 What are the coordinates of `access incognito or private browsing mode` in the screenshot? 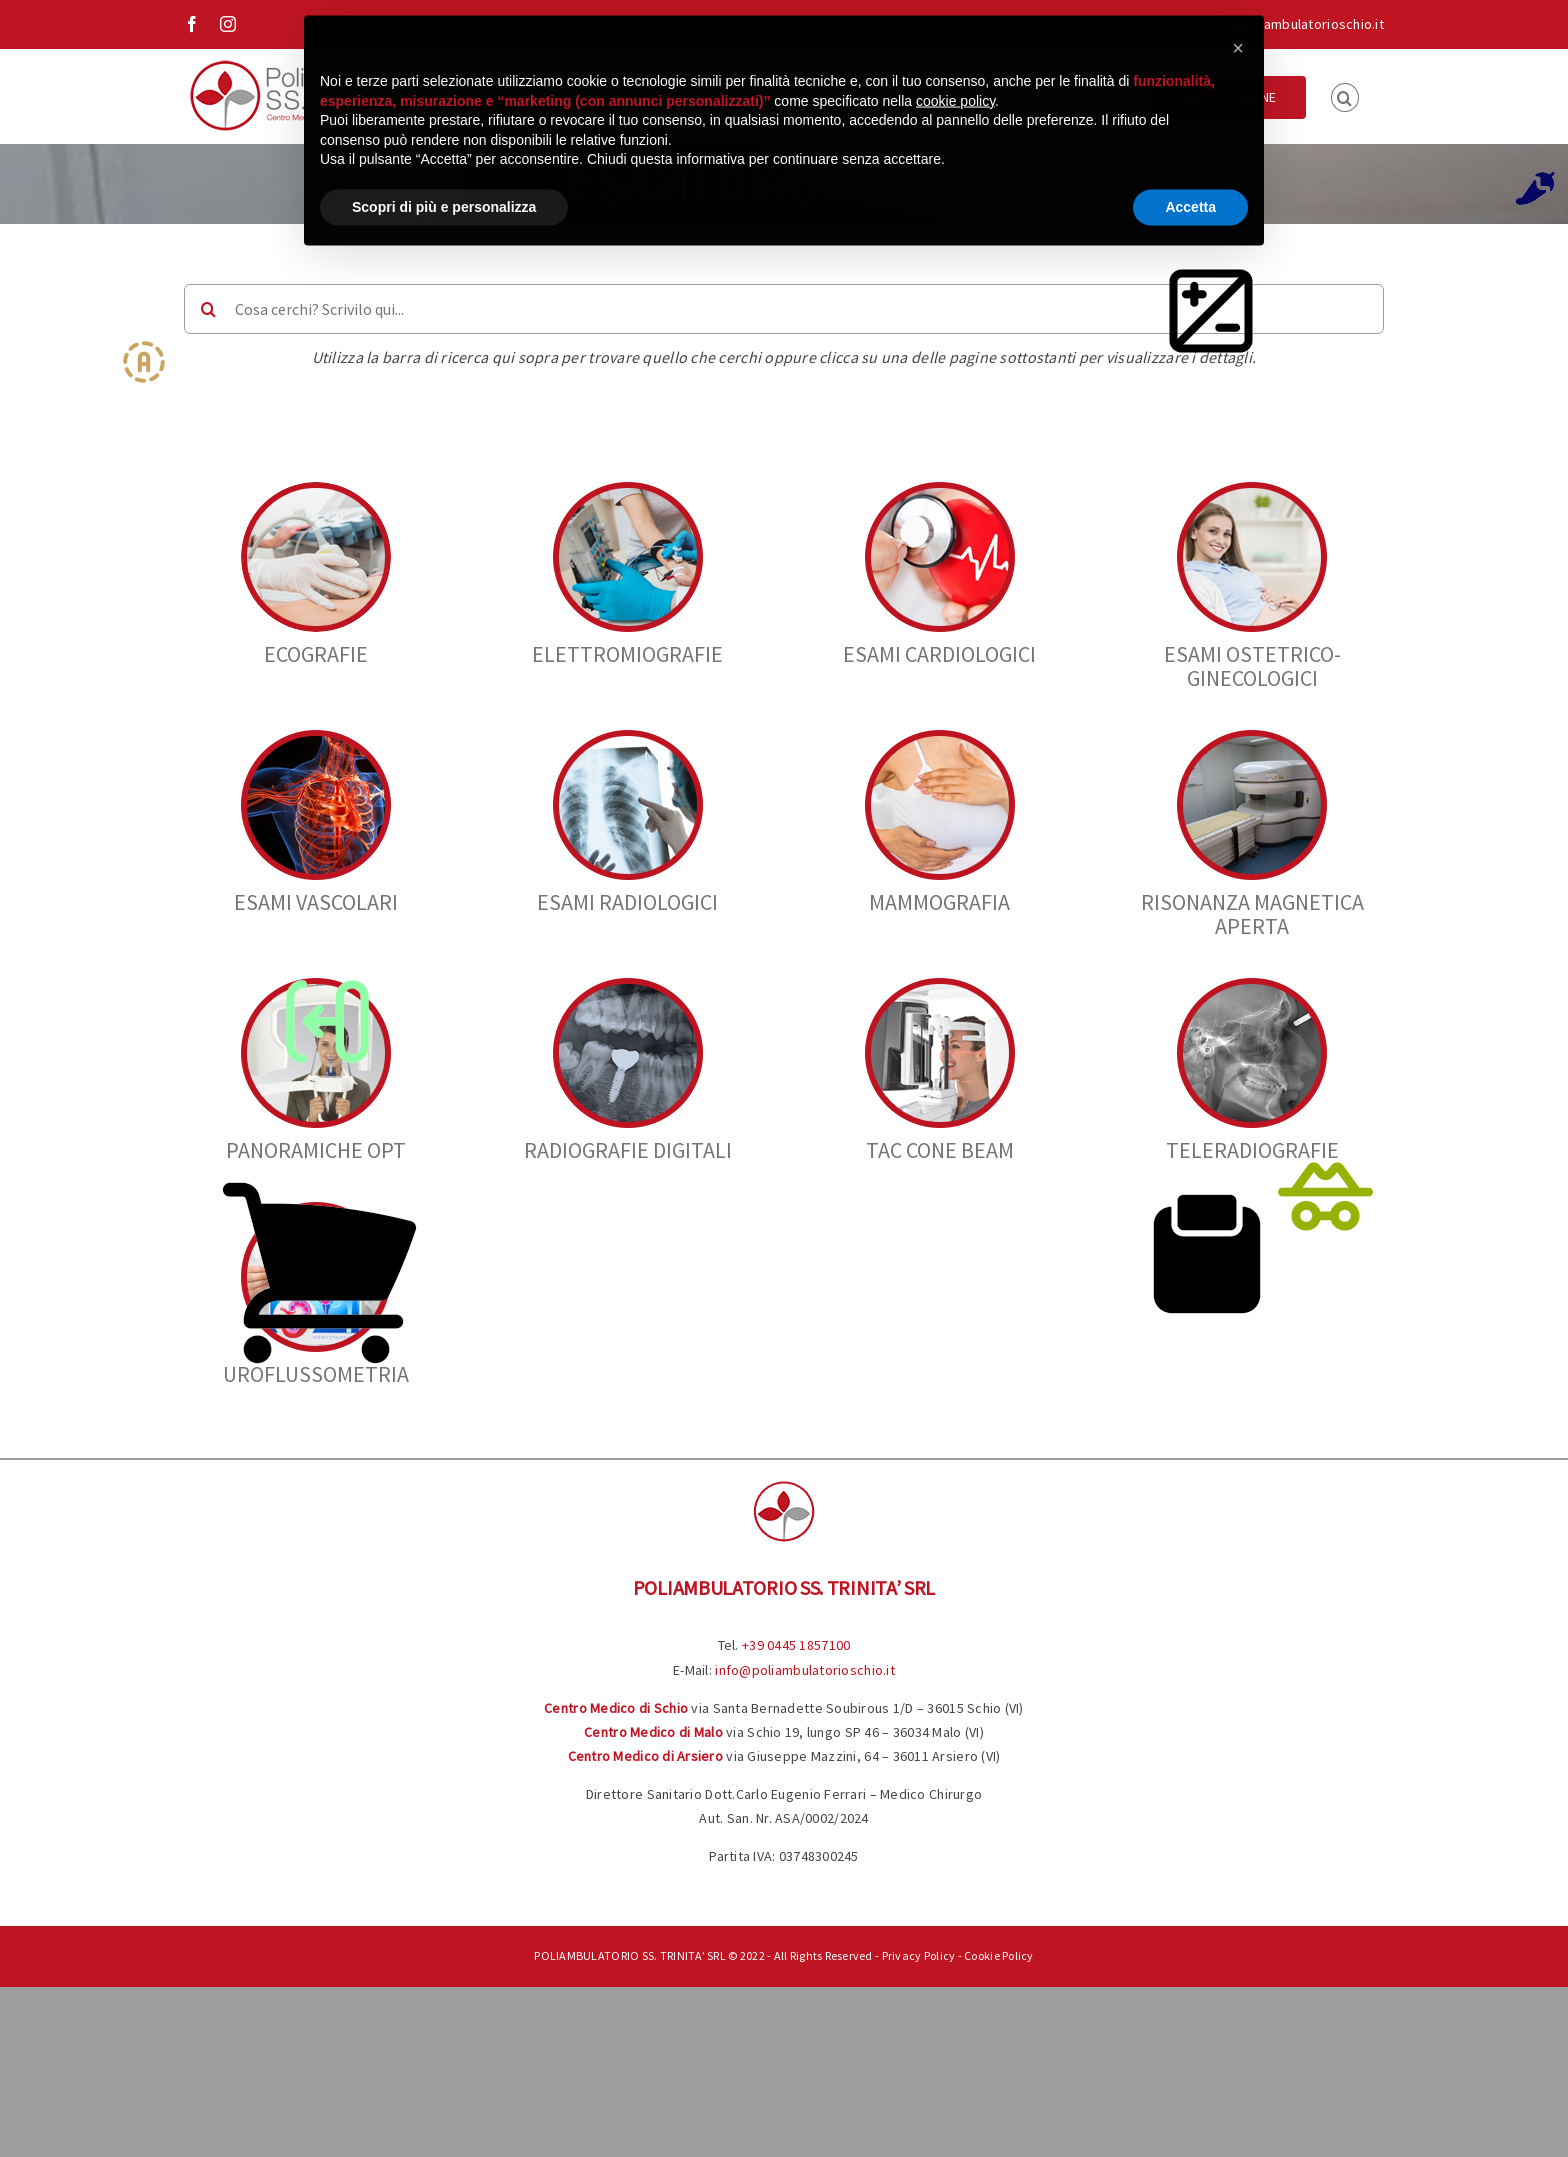 It's located at (1325, 1196).